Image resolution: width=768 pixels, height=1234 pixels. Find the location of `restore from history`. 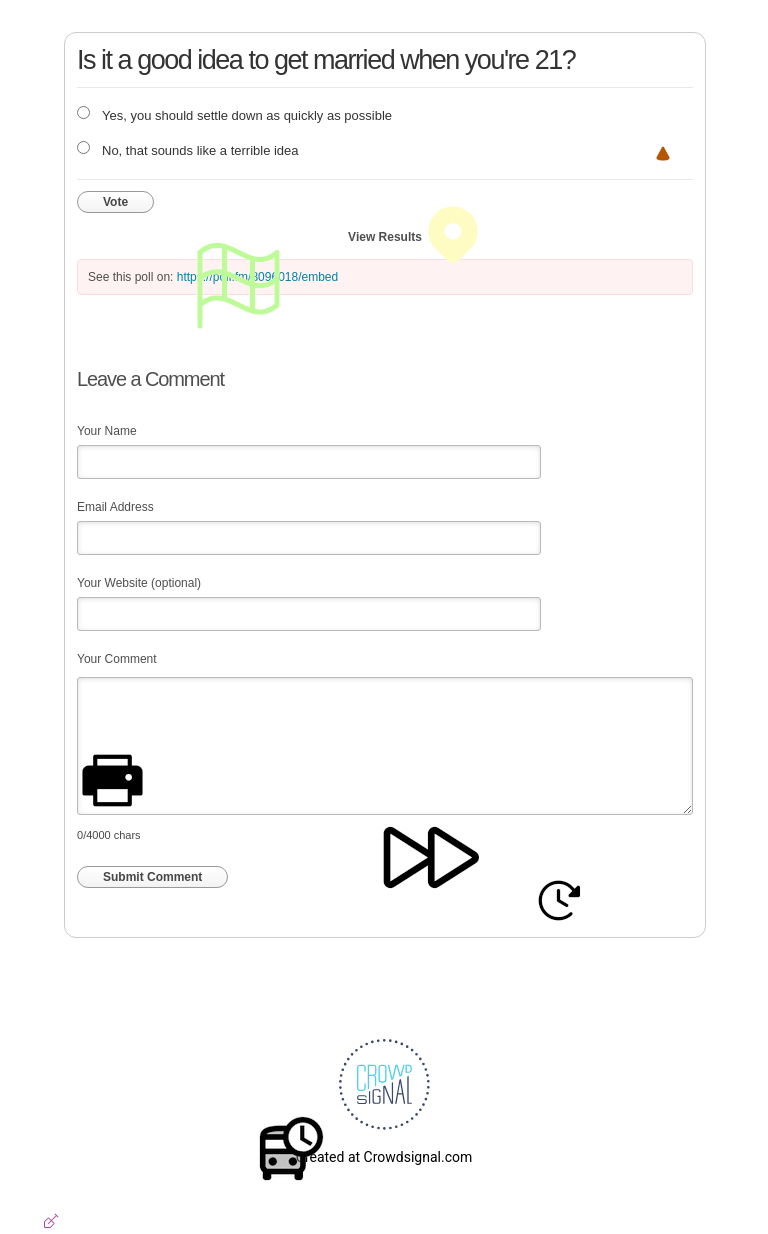

restore from history is located at coordinates (558, 900).